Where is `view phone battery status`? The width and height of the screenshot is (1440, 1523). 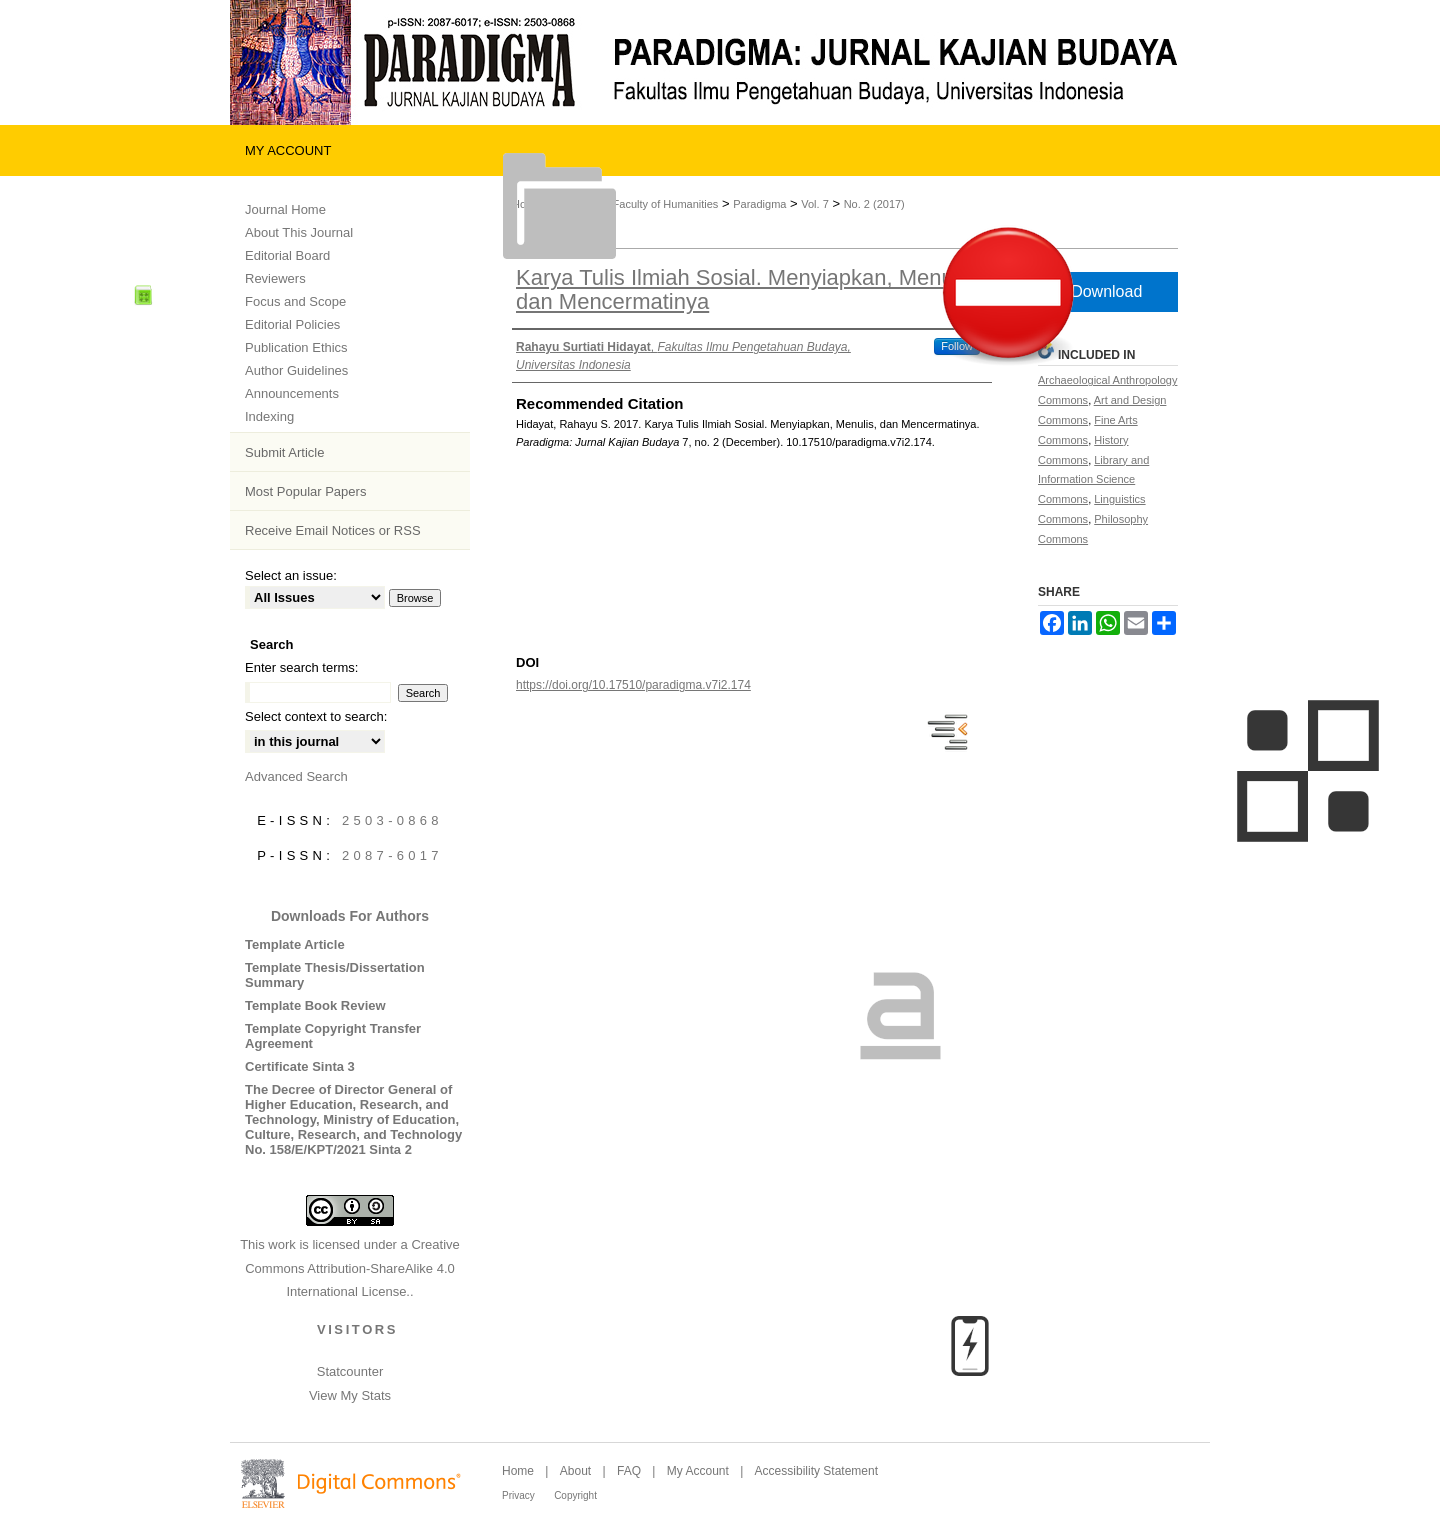
view phone battery status is located at coordinates (970, 1346).